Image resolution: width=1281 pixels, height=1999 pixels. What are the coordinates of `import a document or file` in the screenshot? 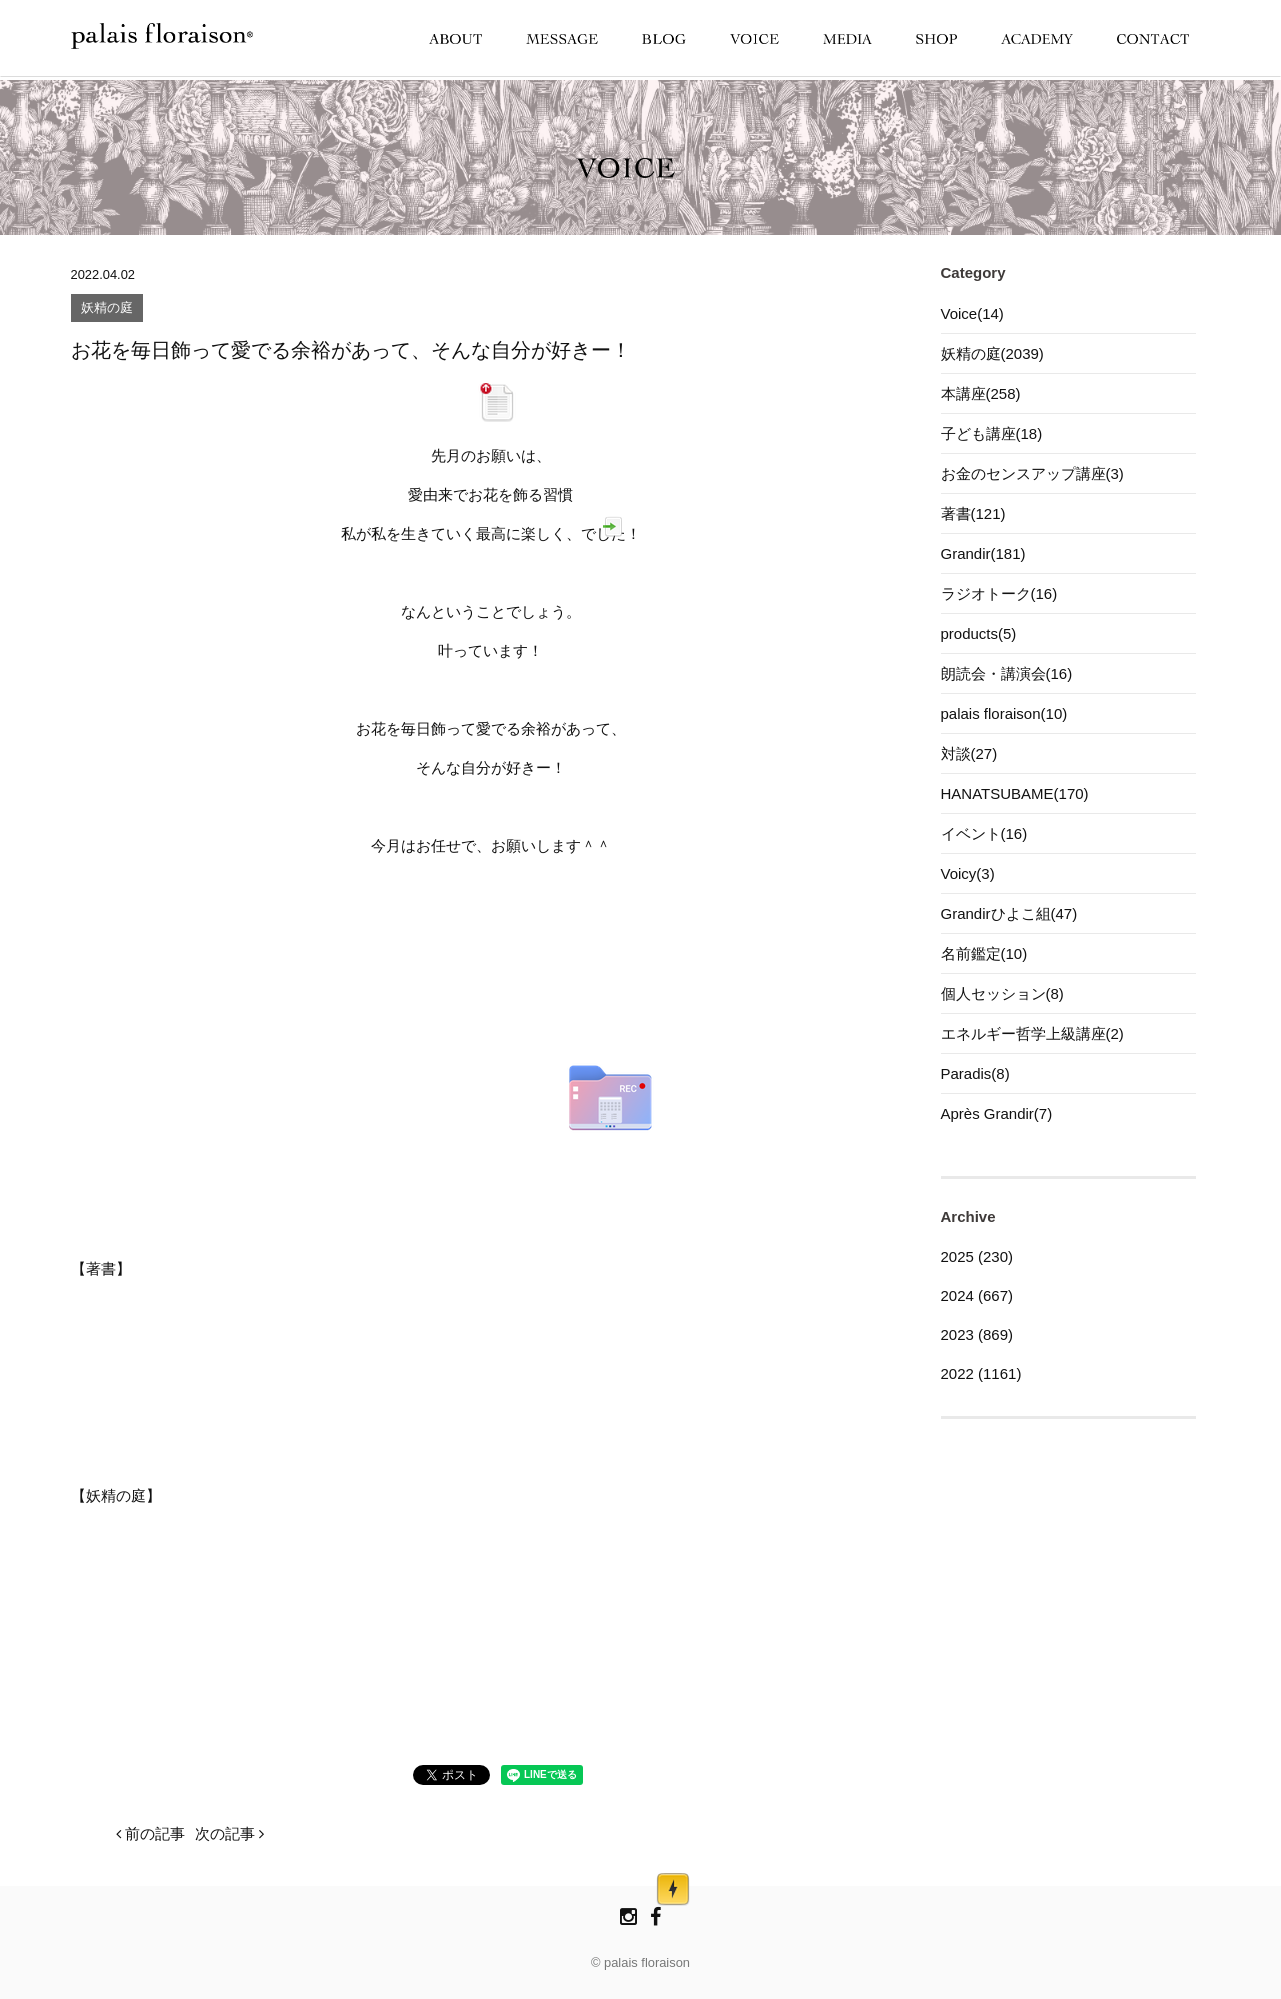 It's located at (613, 526).